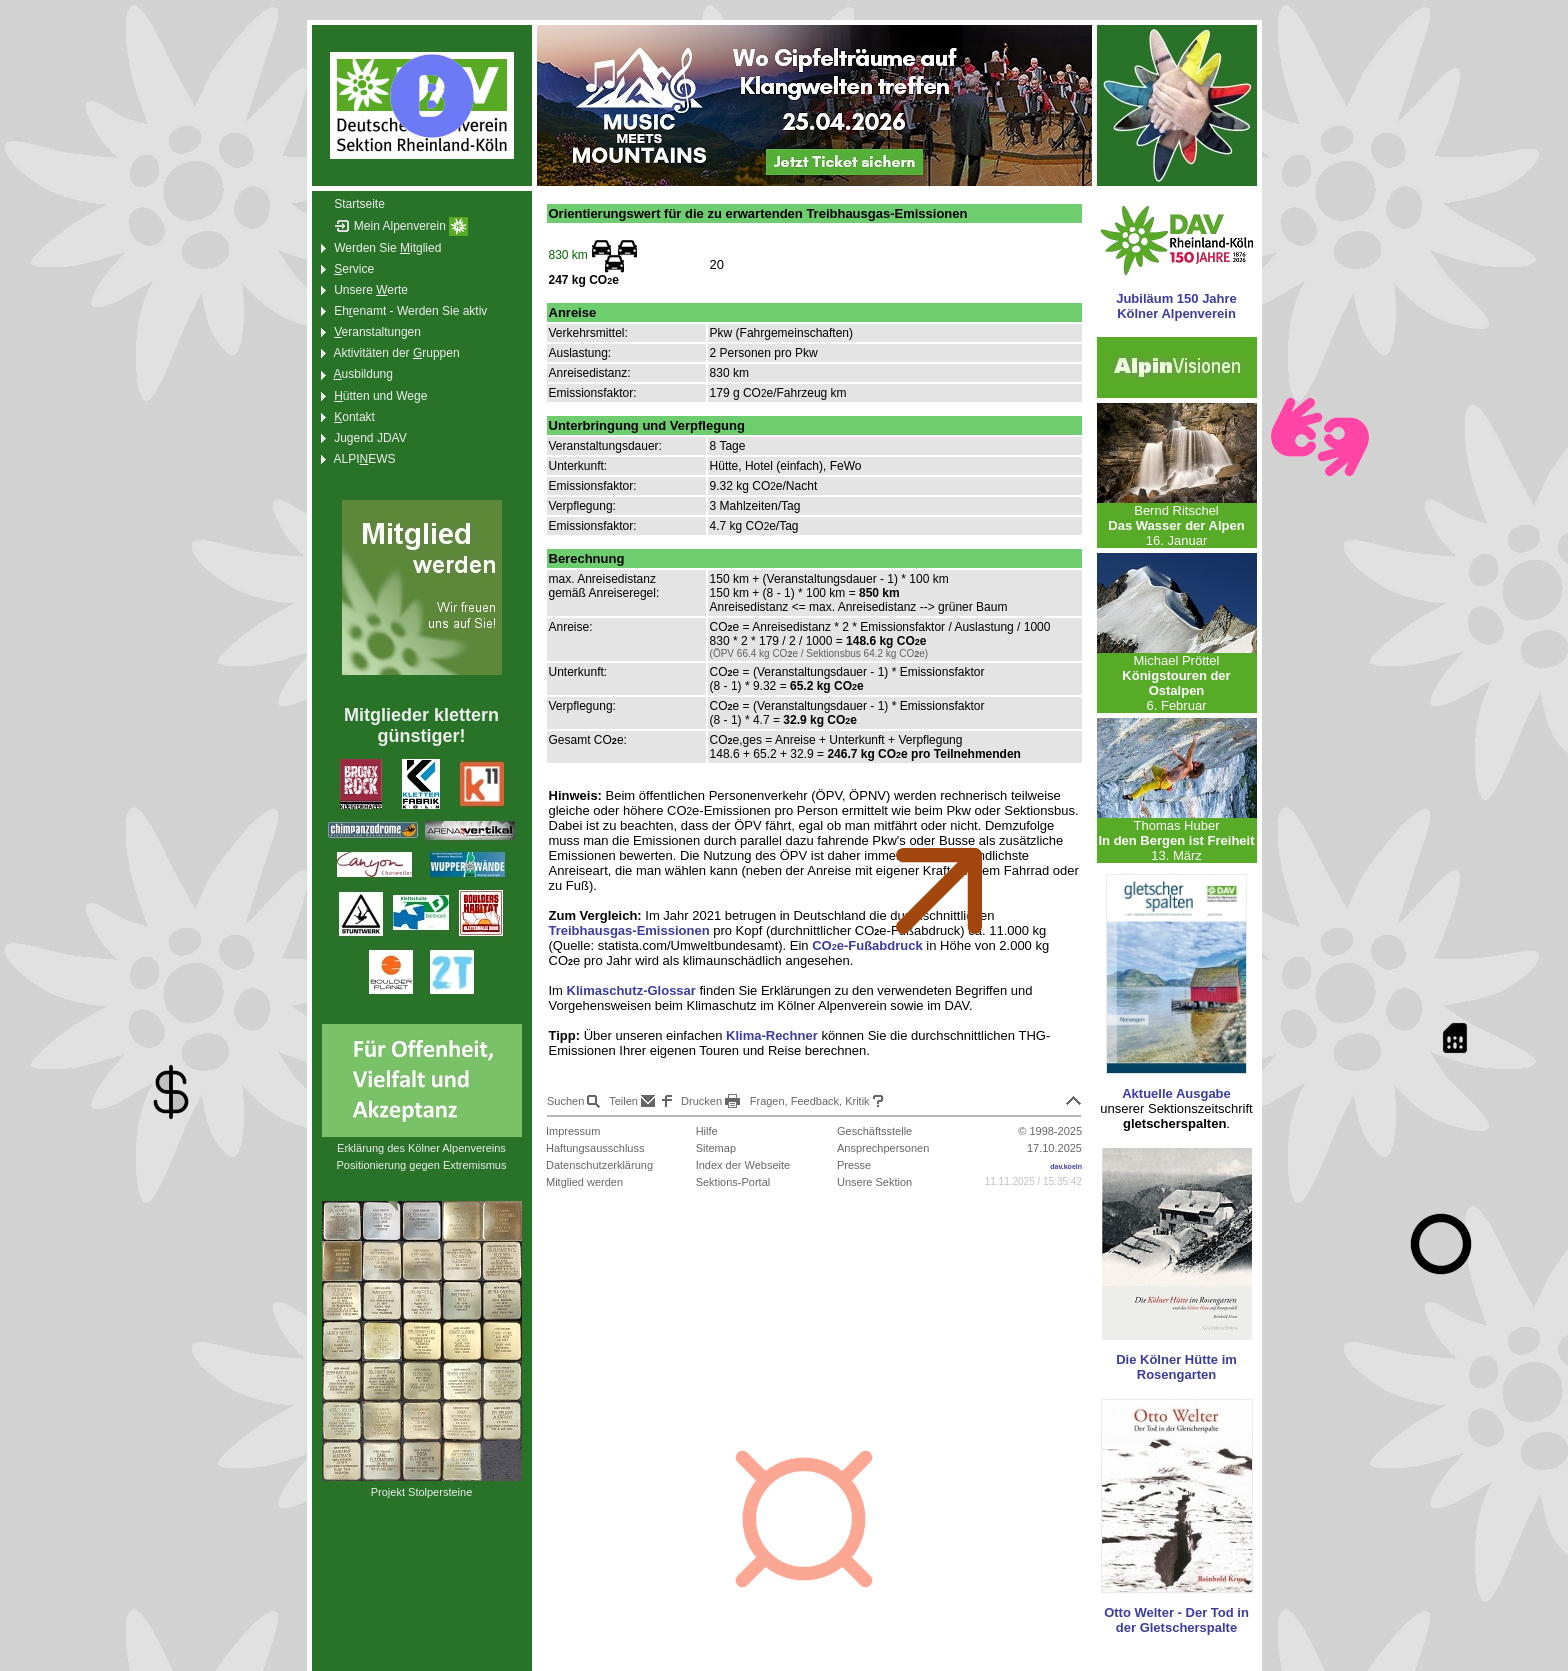  What do you see at coordinates (939, 891) in the screenshot?
I see `open link in new tab or window` at bounding box center [939, 891].